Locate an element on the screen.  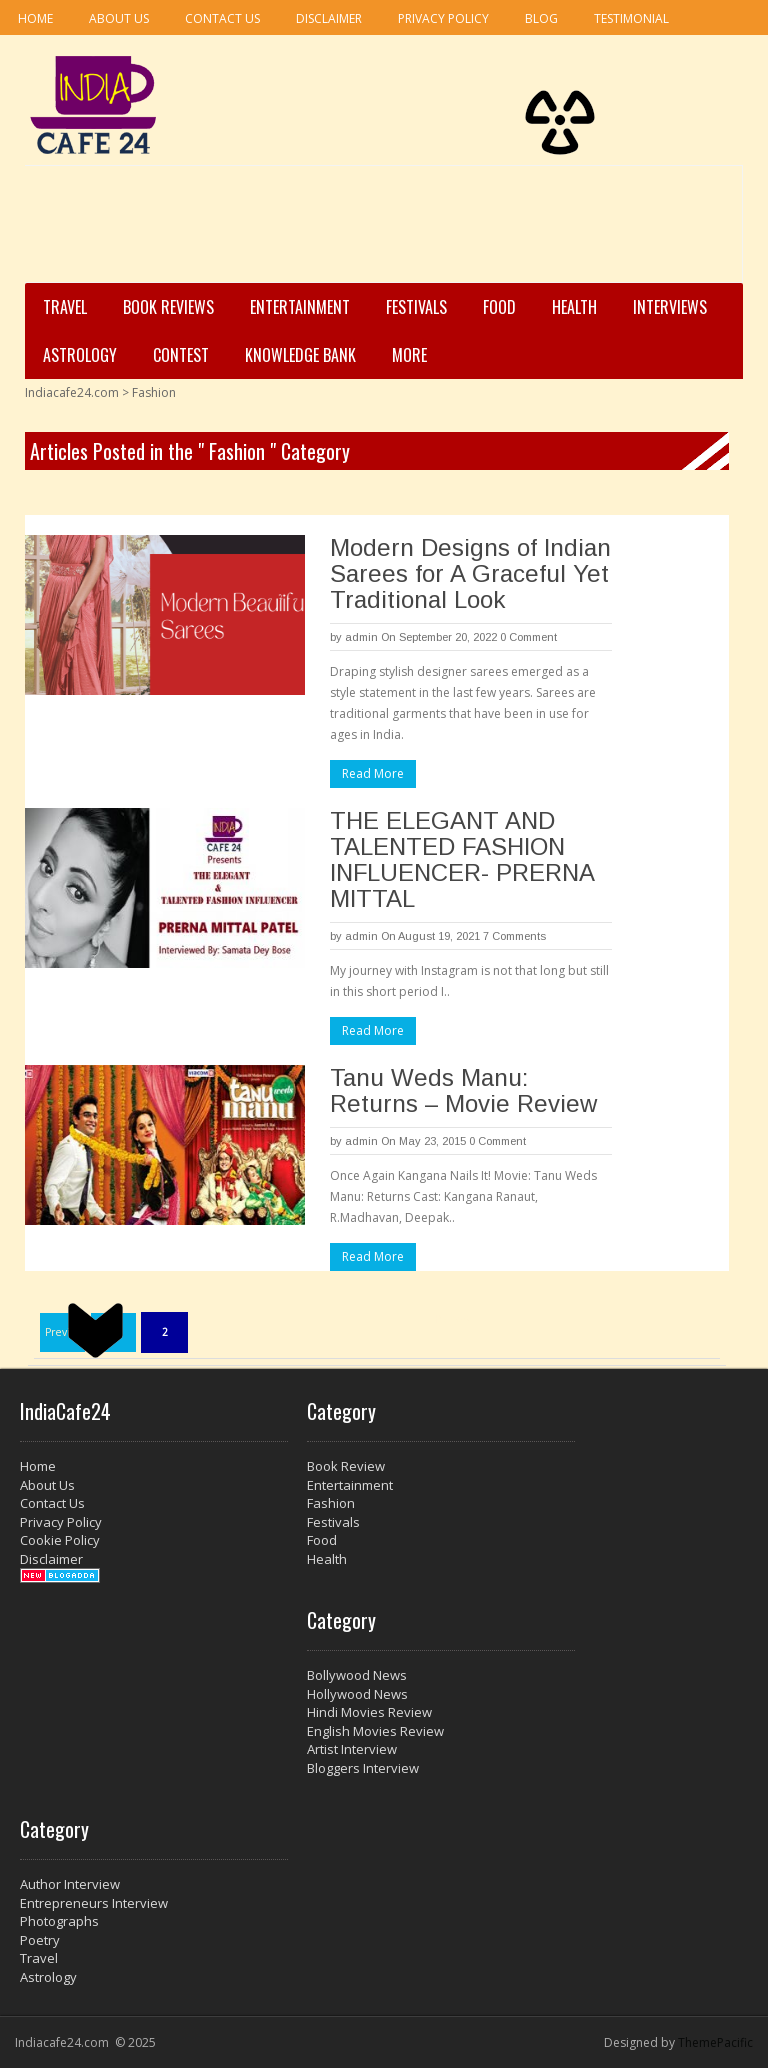
expand content or show more options is located at coordinates (95, 1330).